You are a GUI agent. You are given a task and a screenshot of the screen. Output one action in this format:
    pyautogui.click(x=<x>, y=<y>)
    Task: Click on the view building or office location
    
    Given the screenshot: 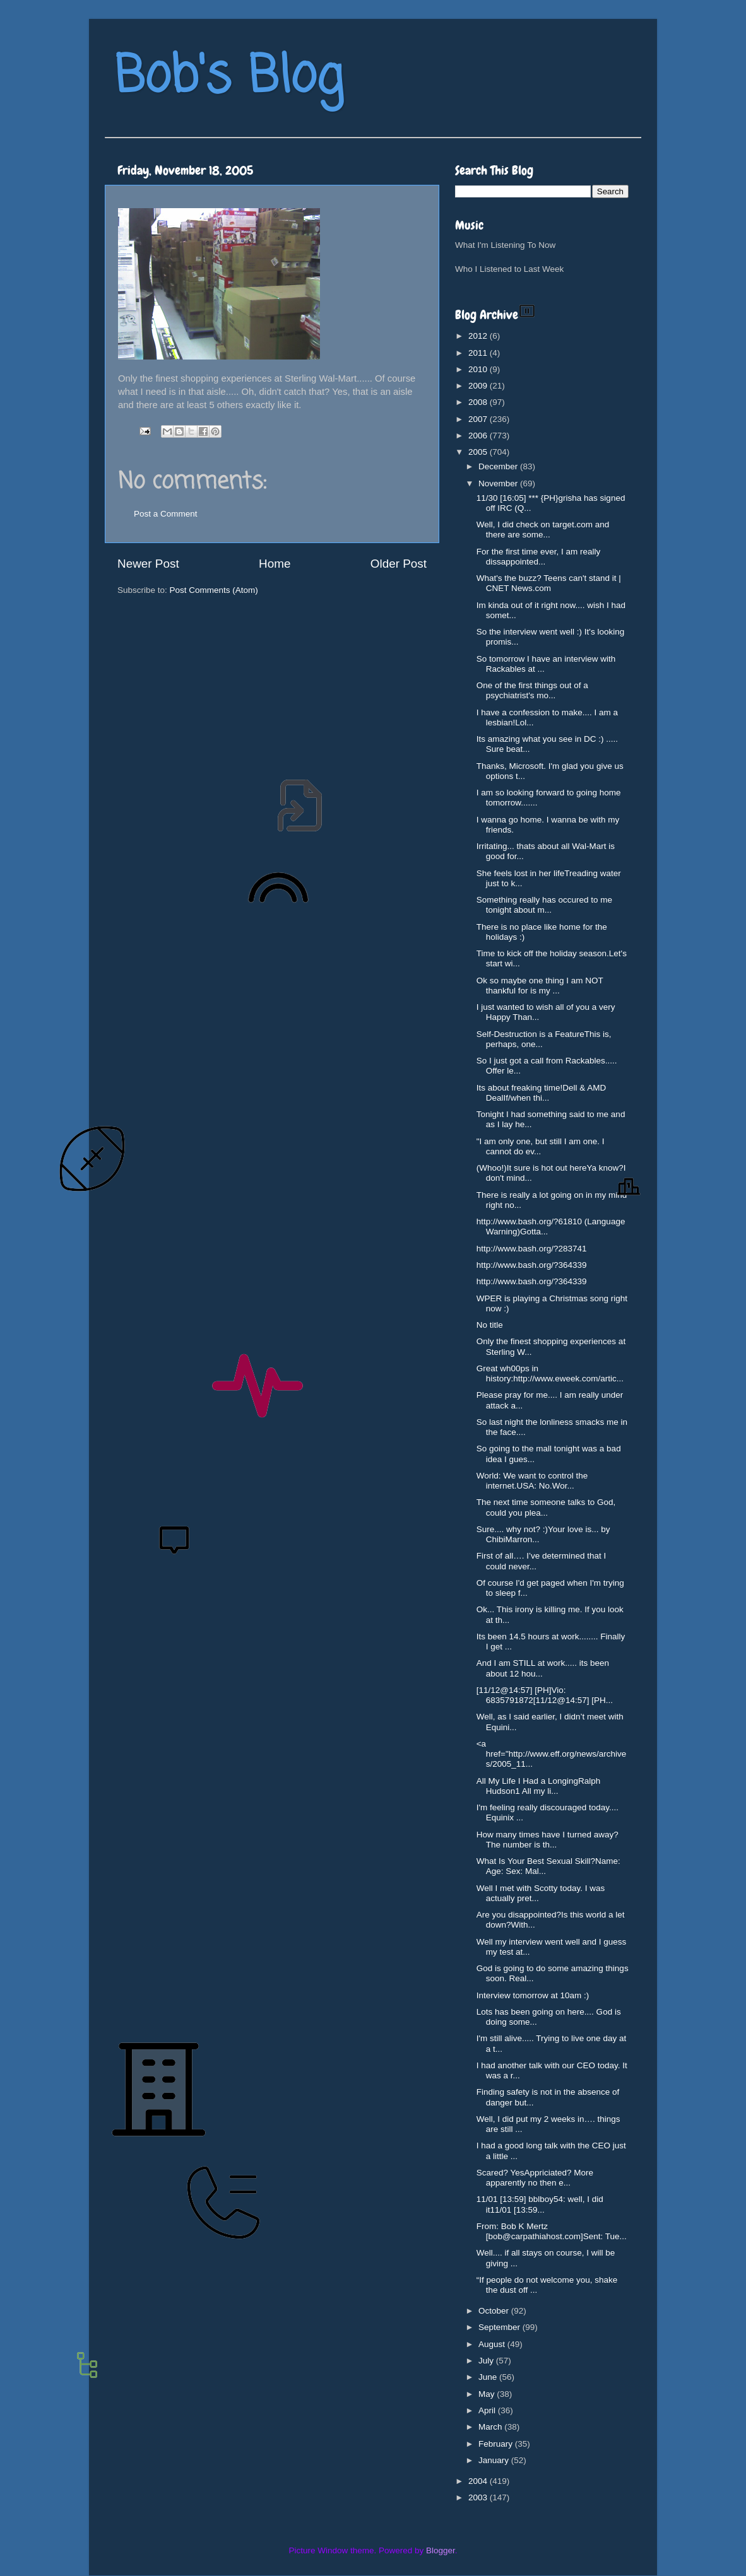 What is the action you would take?
    pyautogui.click(x=158, y=2089)
    